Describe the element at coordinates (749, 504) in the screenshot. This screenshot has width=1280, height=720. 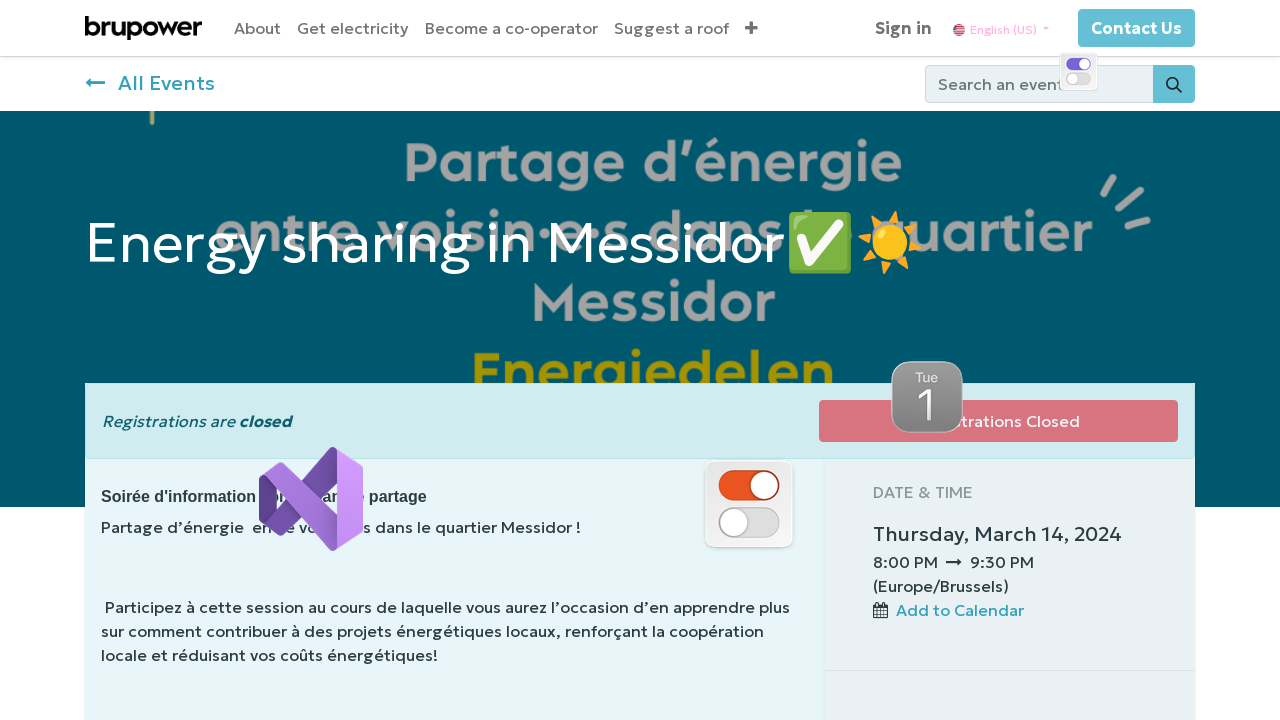
I see `open gnome tweaks settings` at that location.